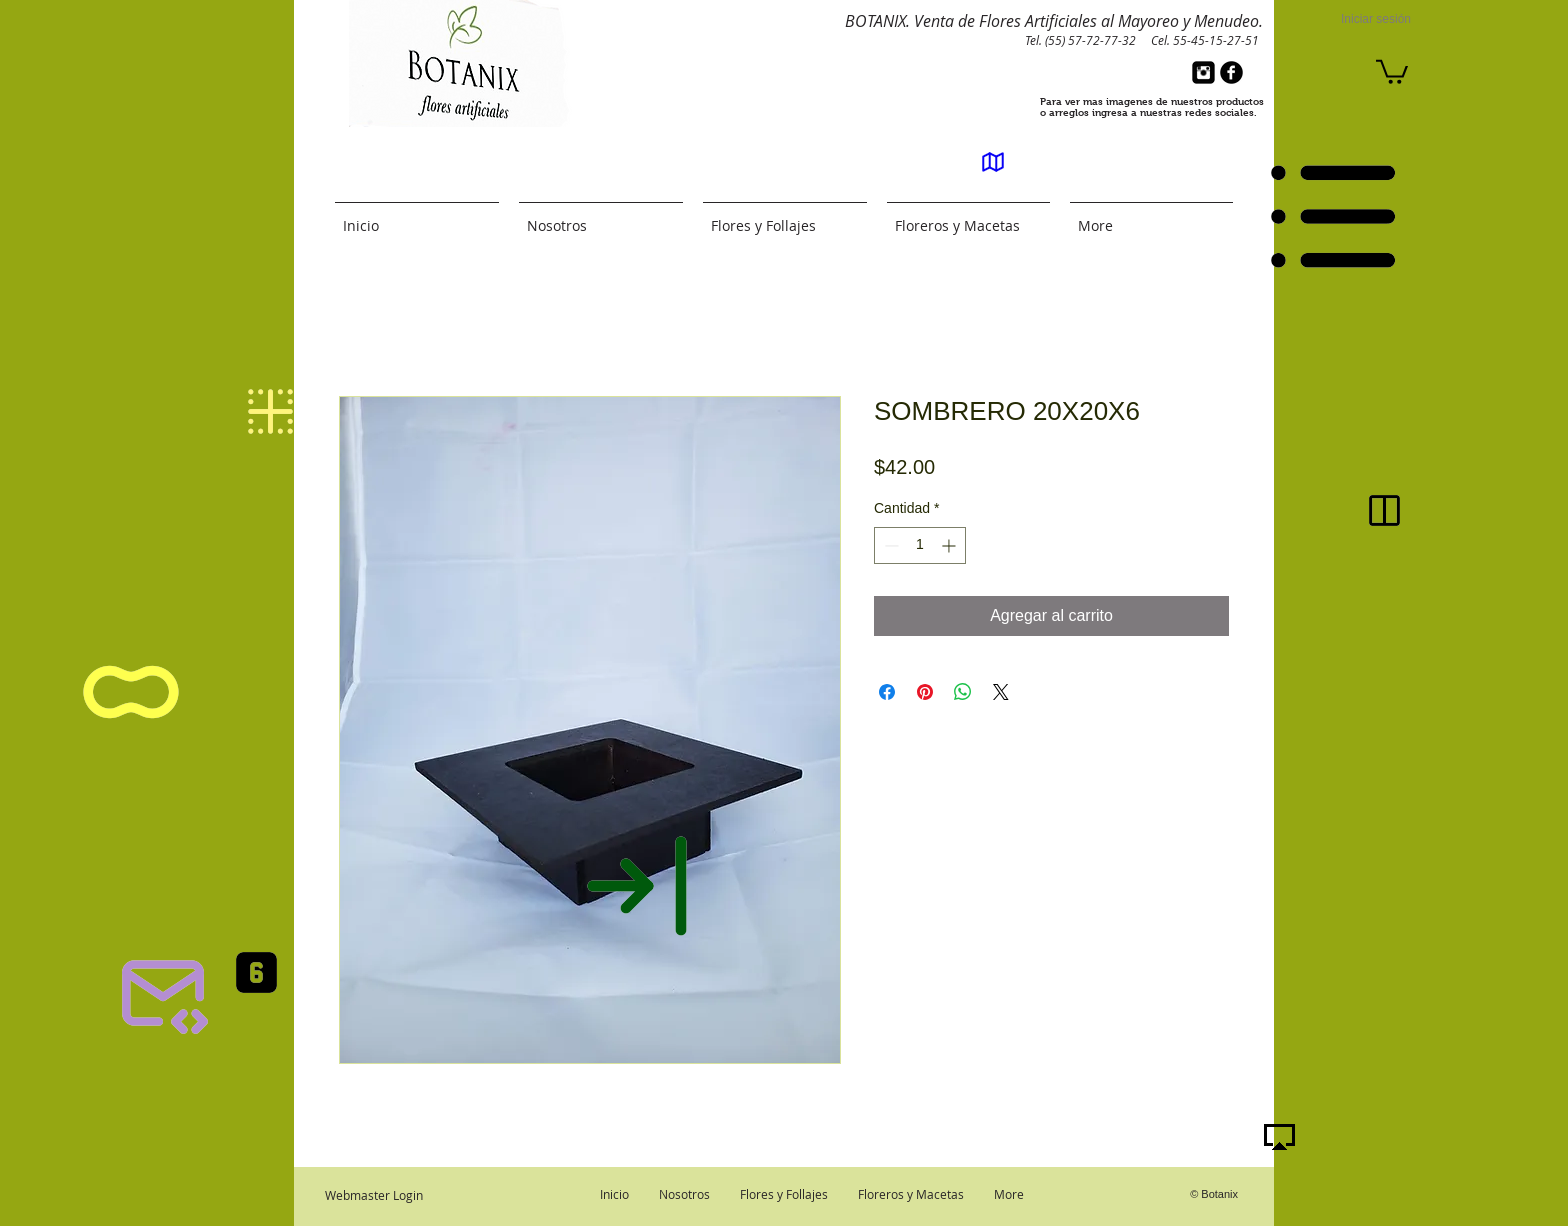 The image size is (1568, 1226). I want to click on stream content to an external display, so click(1279, 1136).